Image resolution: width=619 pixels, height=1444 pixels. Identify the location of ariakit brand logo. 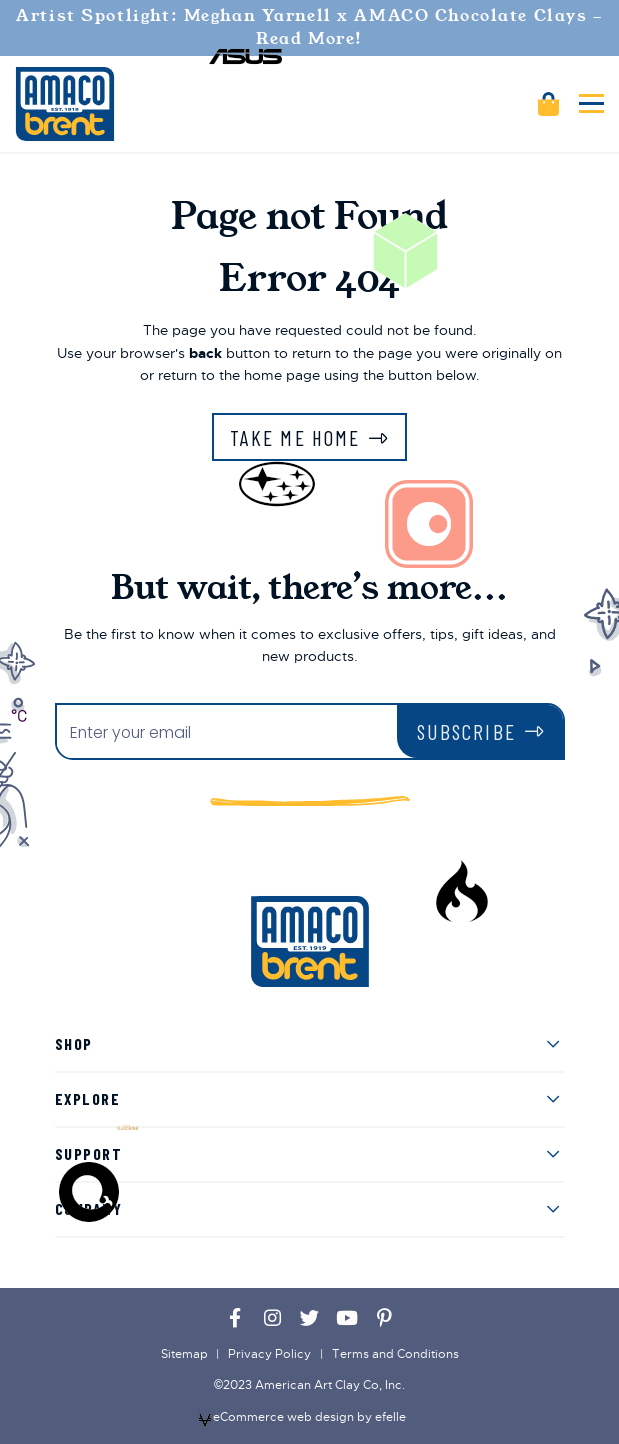
(429, 524).